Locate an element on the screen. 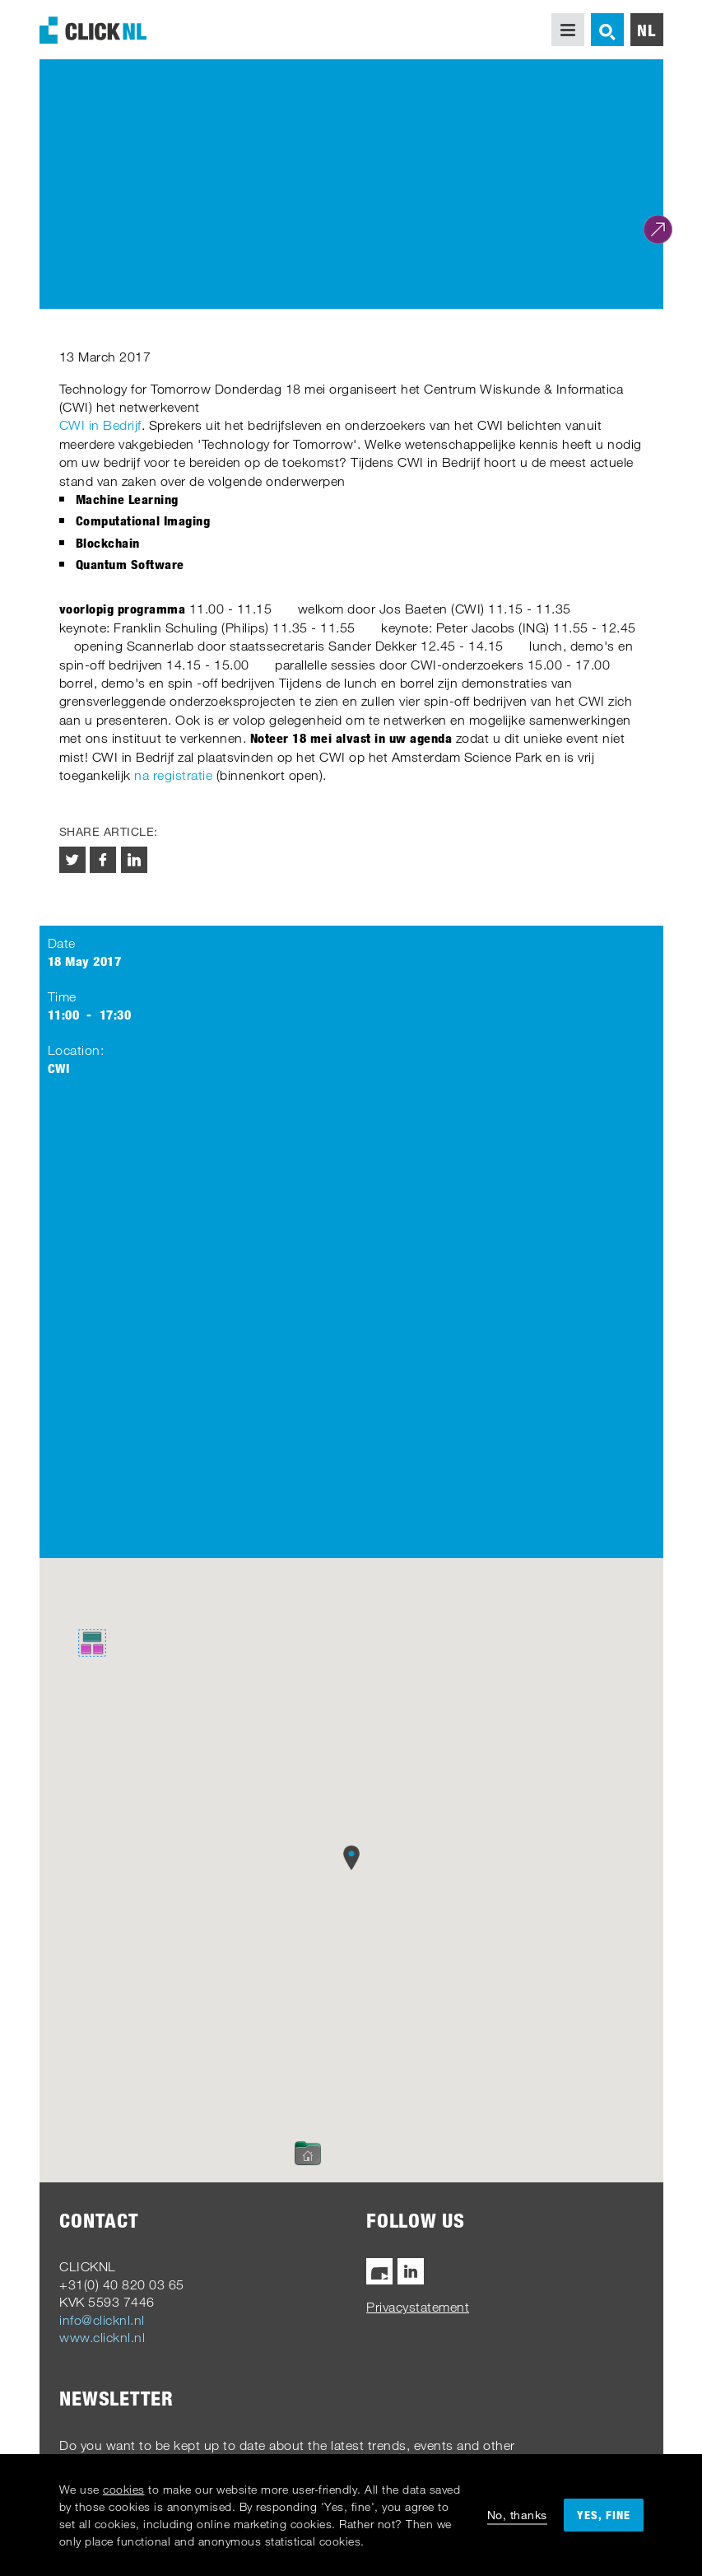 Image resolution: width=702 pixels, height=2576 pixels. indicates a symbolic link or shortcut to another file is located at coordinates (658, 229).